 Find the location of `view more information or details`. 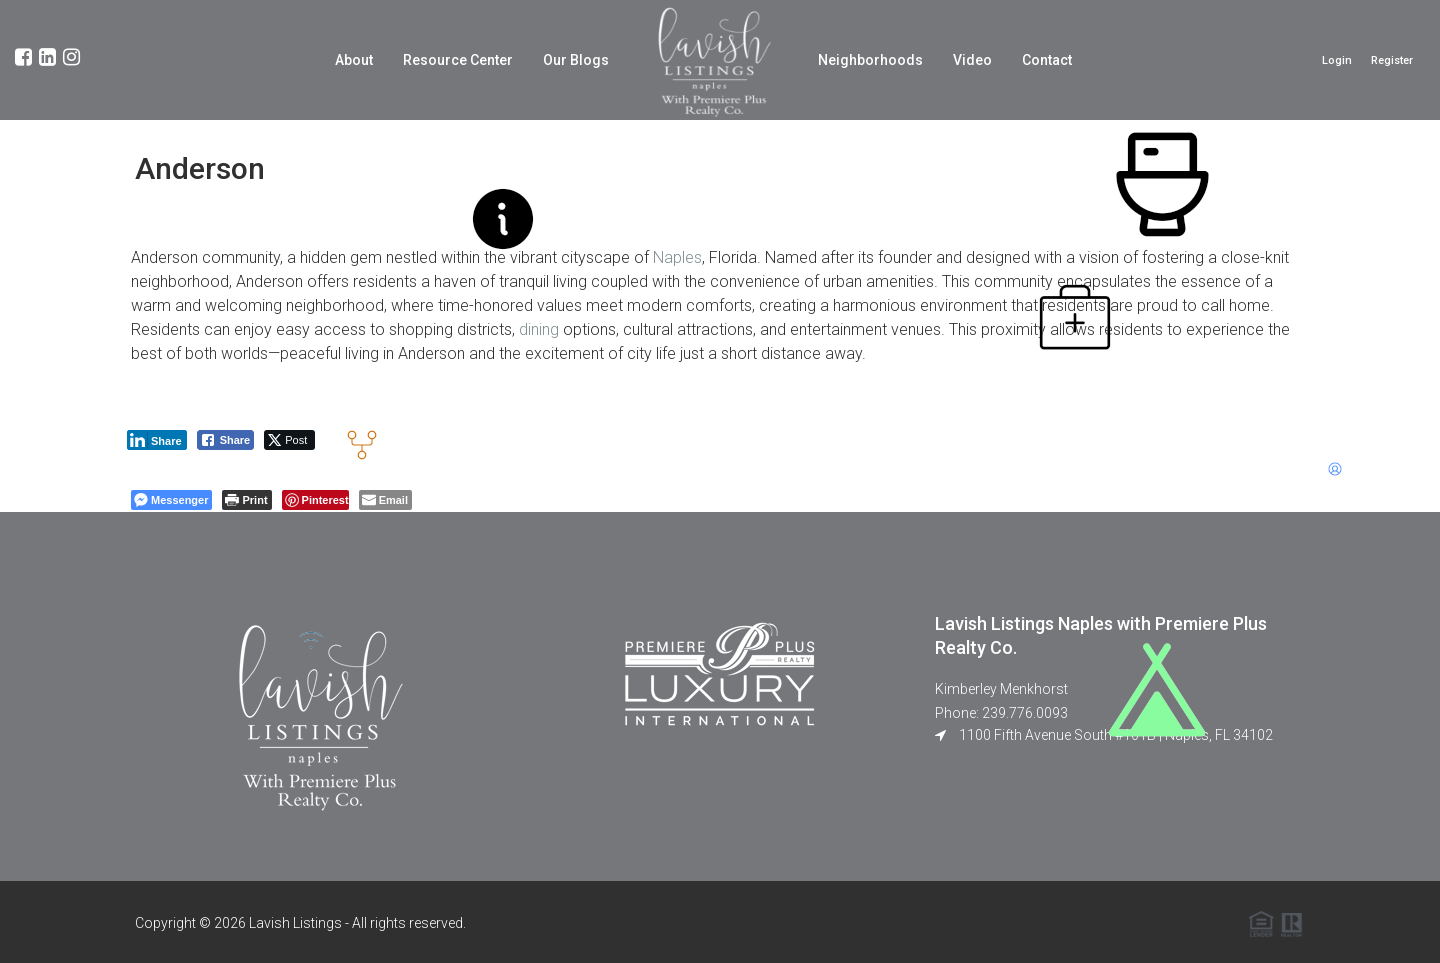

view more information or details is located at coordinates (503, 219).